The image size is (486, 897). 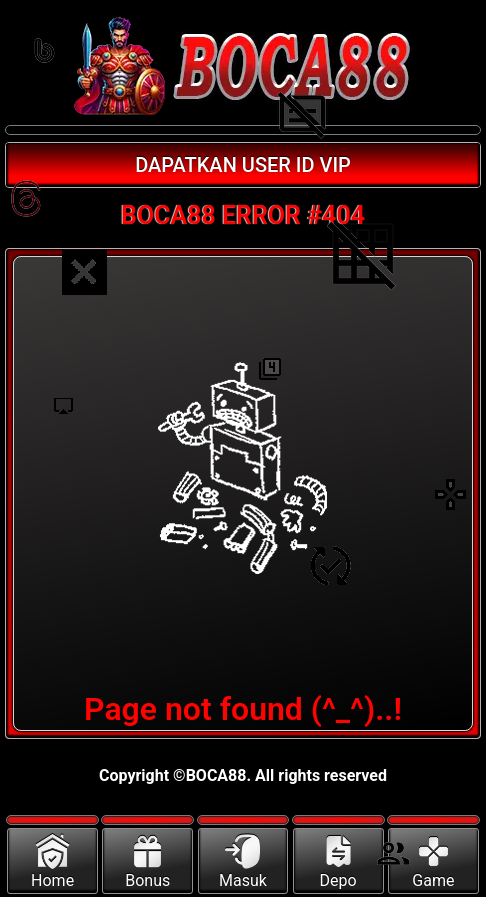 What do you see at coordinates (63, 405) in the screenshot?
I see `stream content to an external display` at bounding box center [63, 405].